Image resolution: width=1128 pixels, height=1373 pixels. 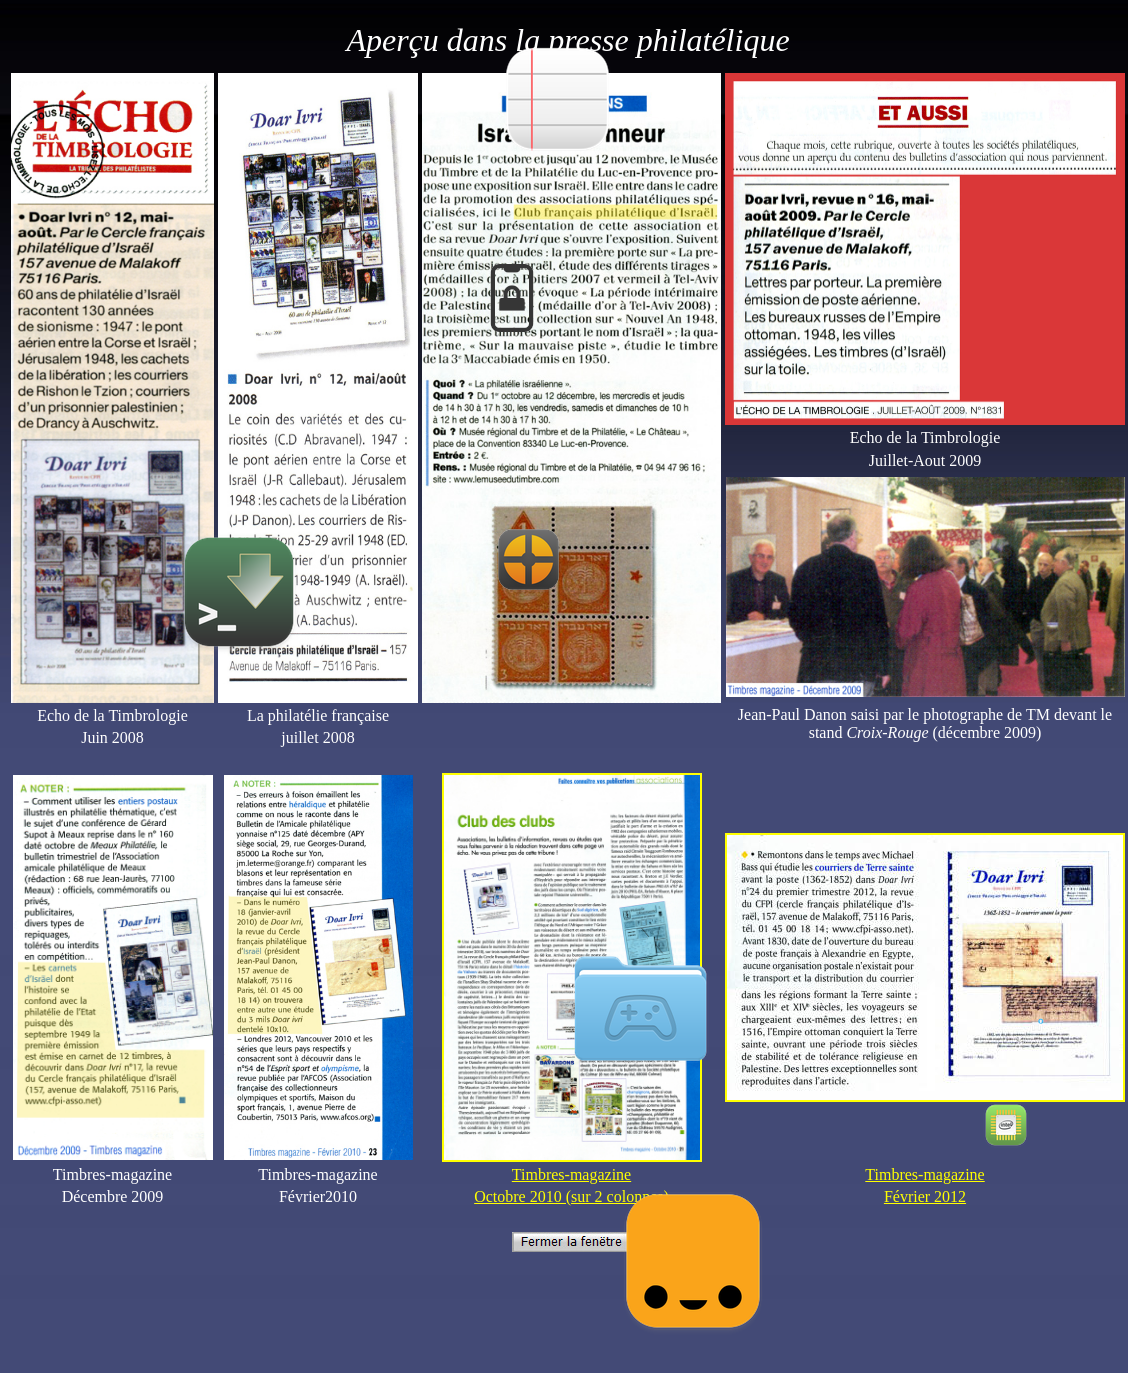 What do you see at coordinates (528, 559) in the screenshot?
I see `launch team fortress classic` at bounding box center [528, 559].